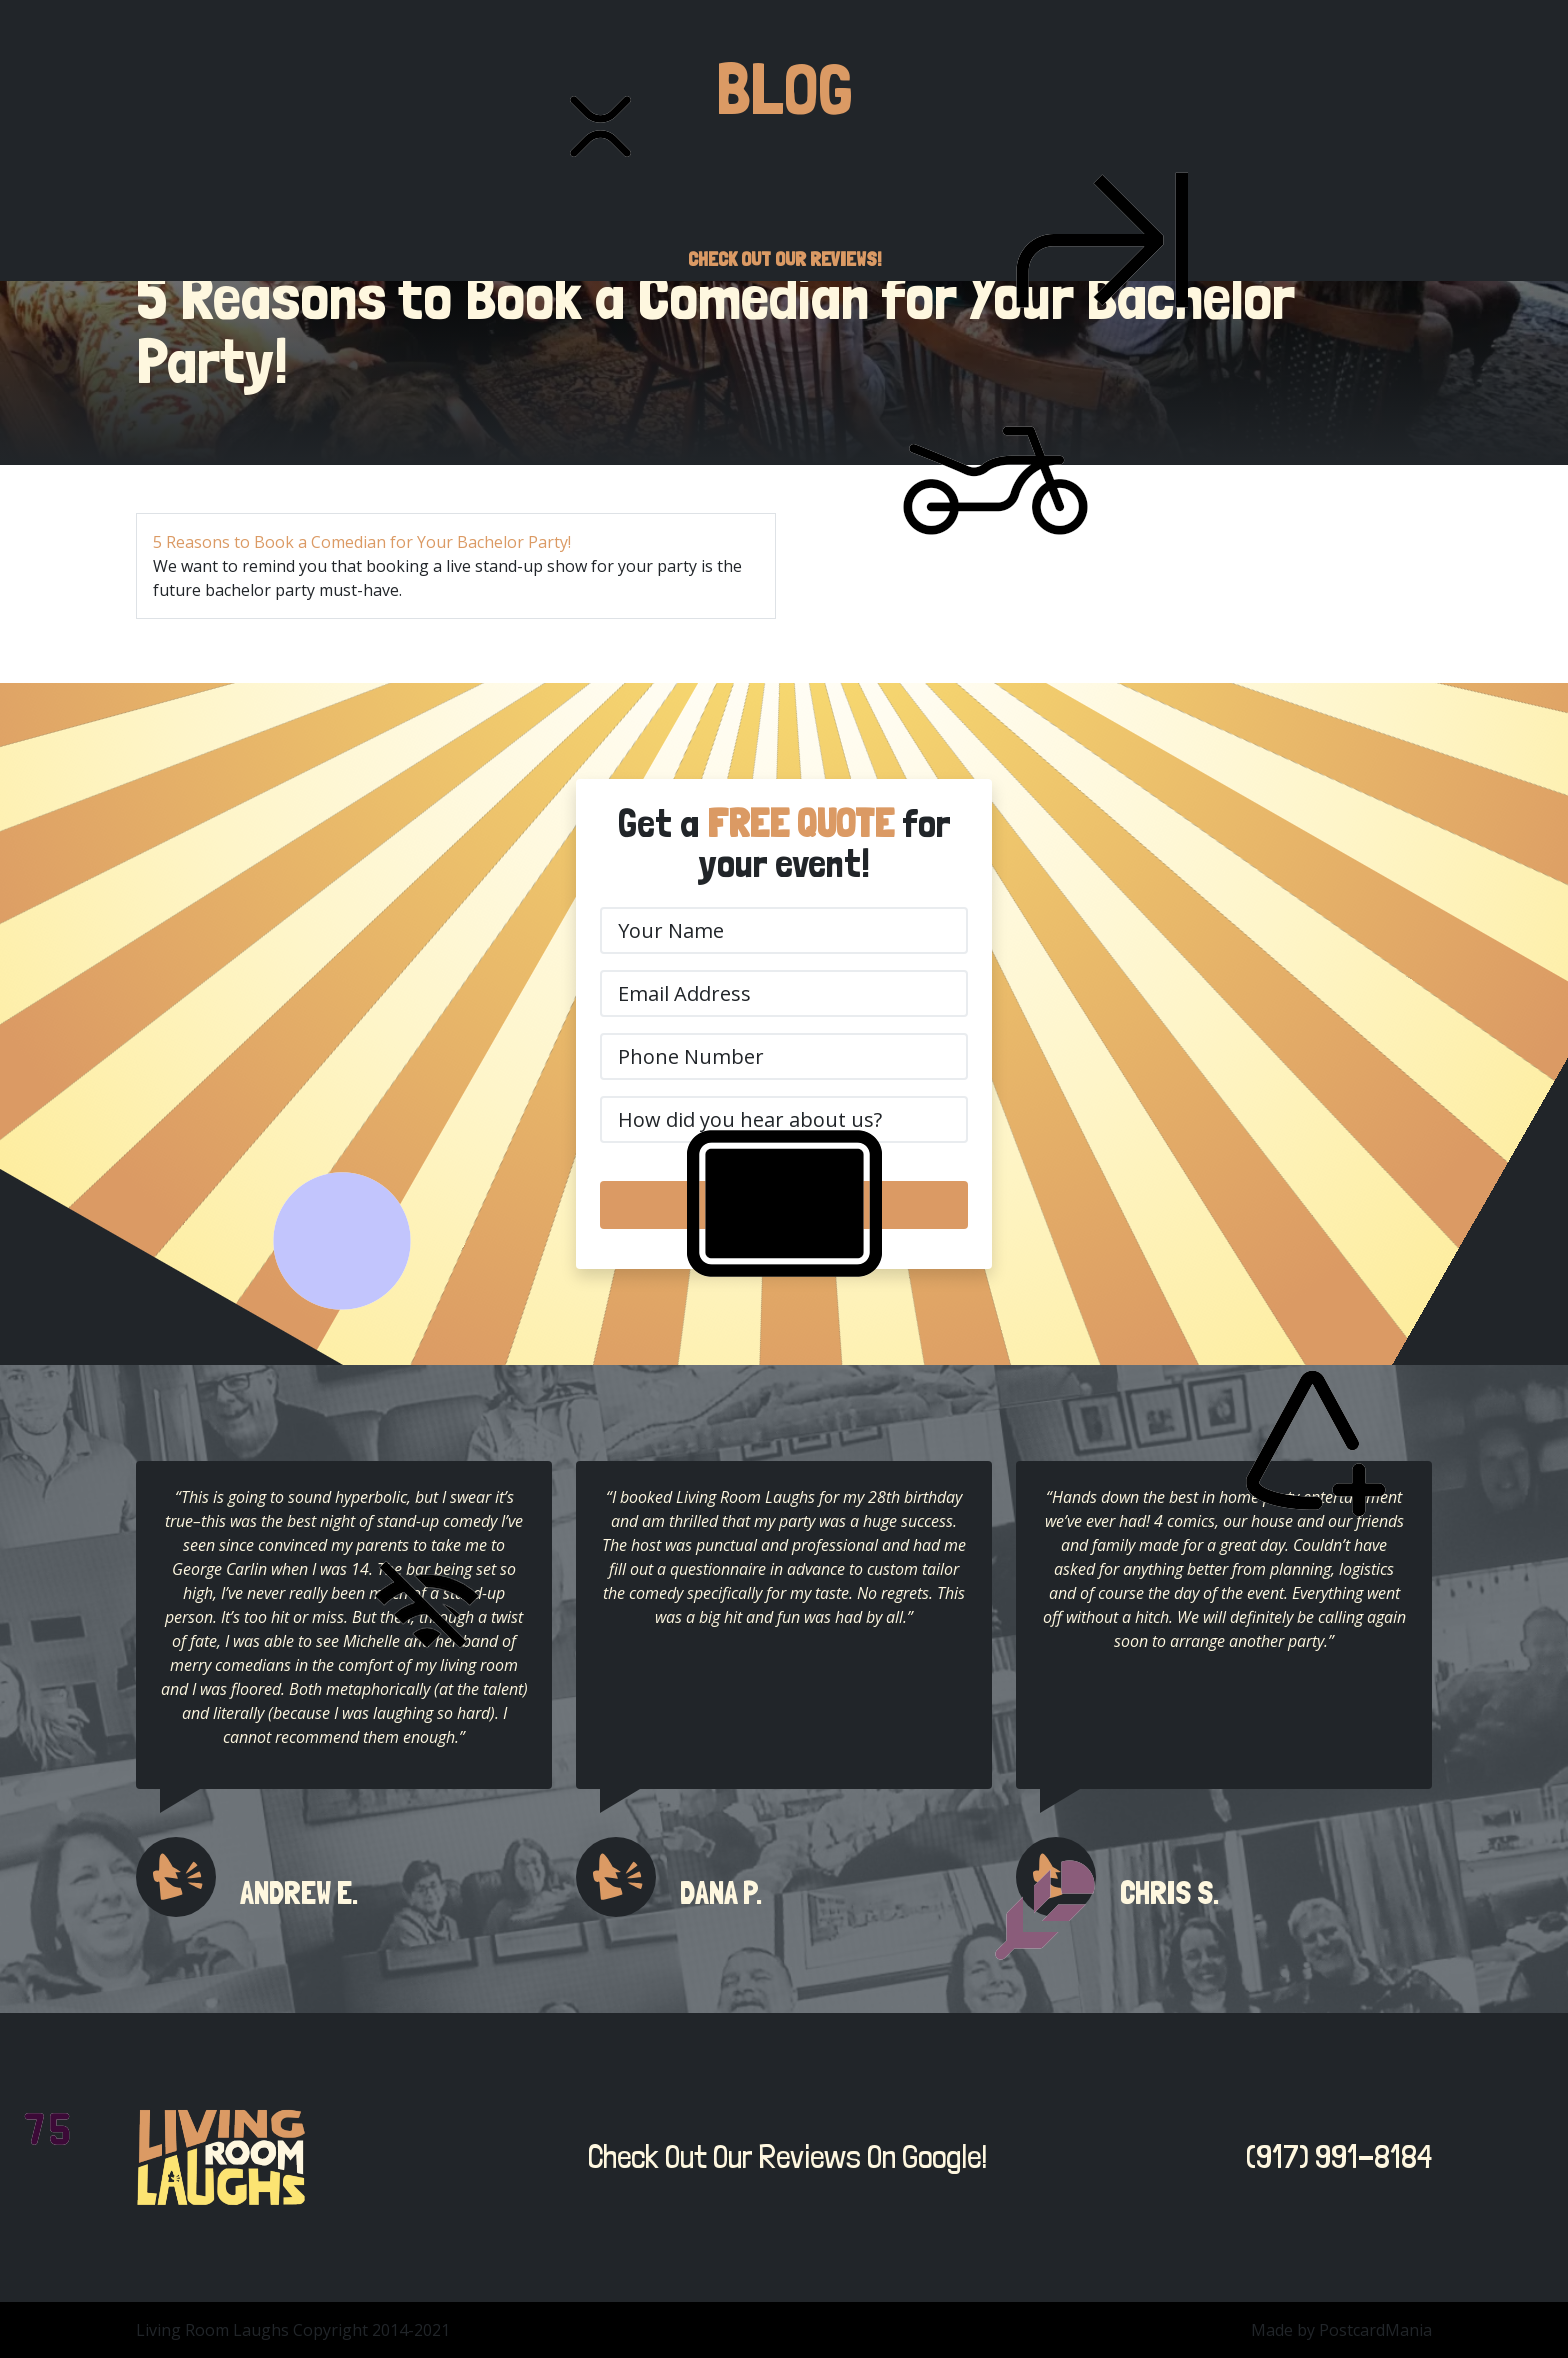  I want to click on switch to landscape orientation, so click(784, 1203).